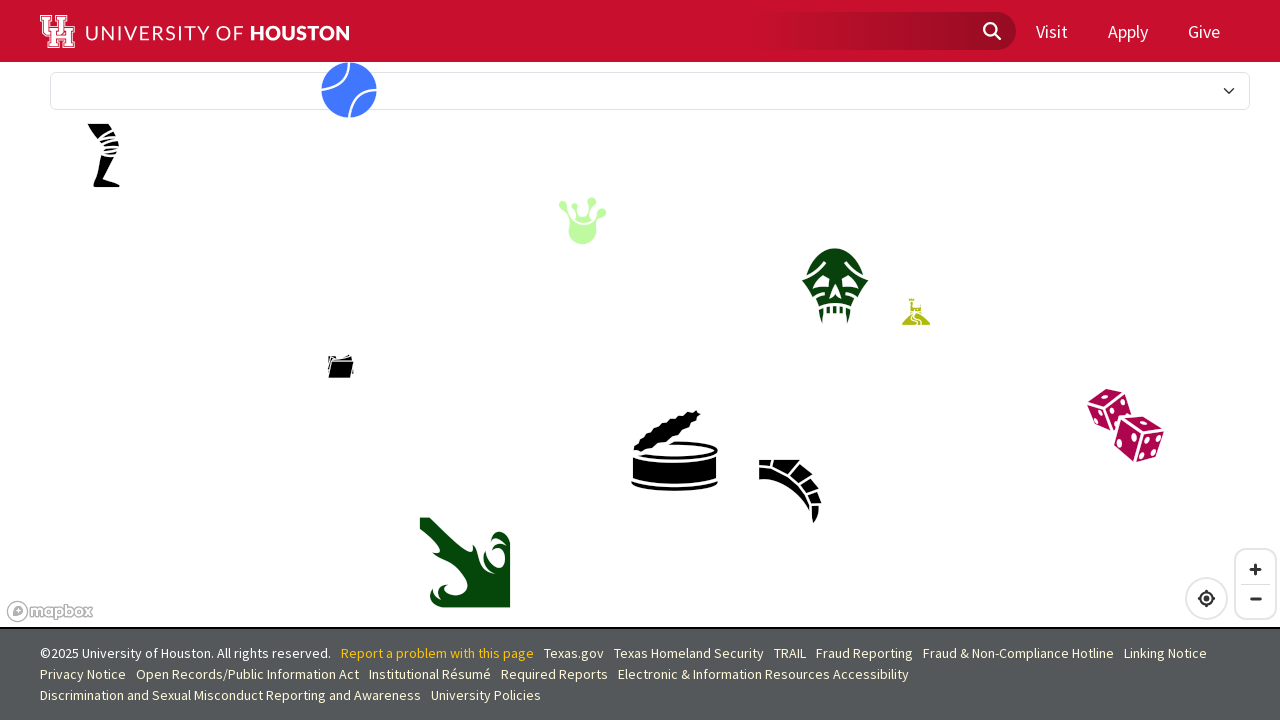 Image resolution: width=1280 pixels, height=720 pixels. Describe the element at coordinates (582, 220) in the screenshot. I see `indicates a splash or splatter effect` at that location.